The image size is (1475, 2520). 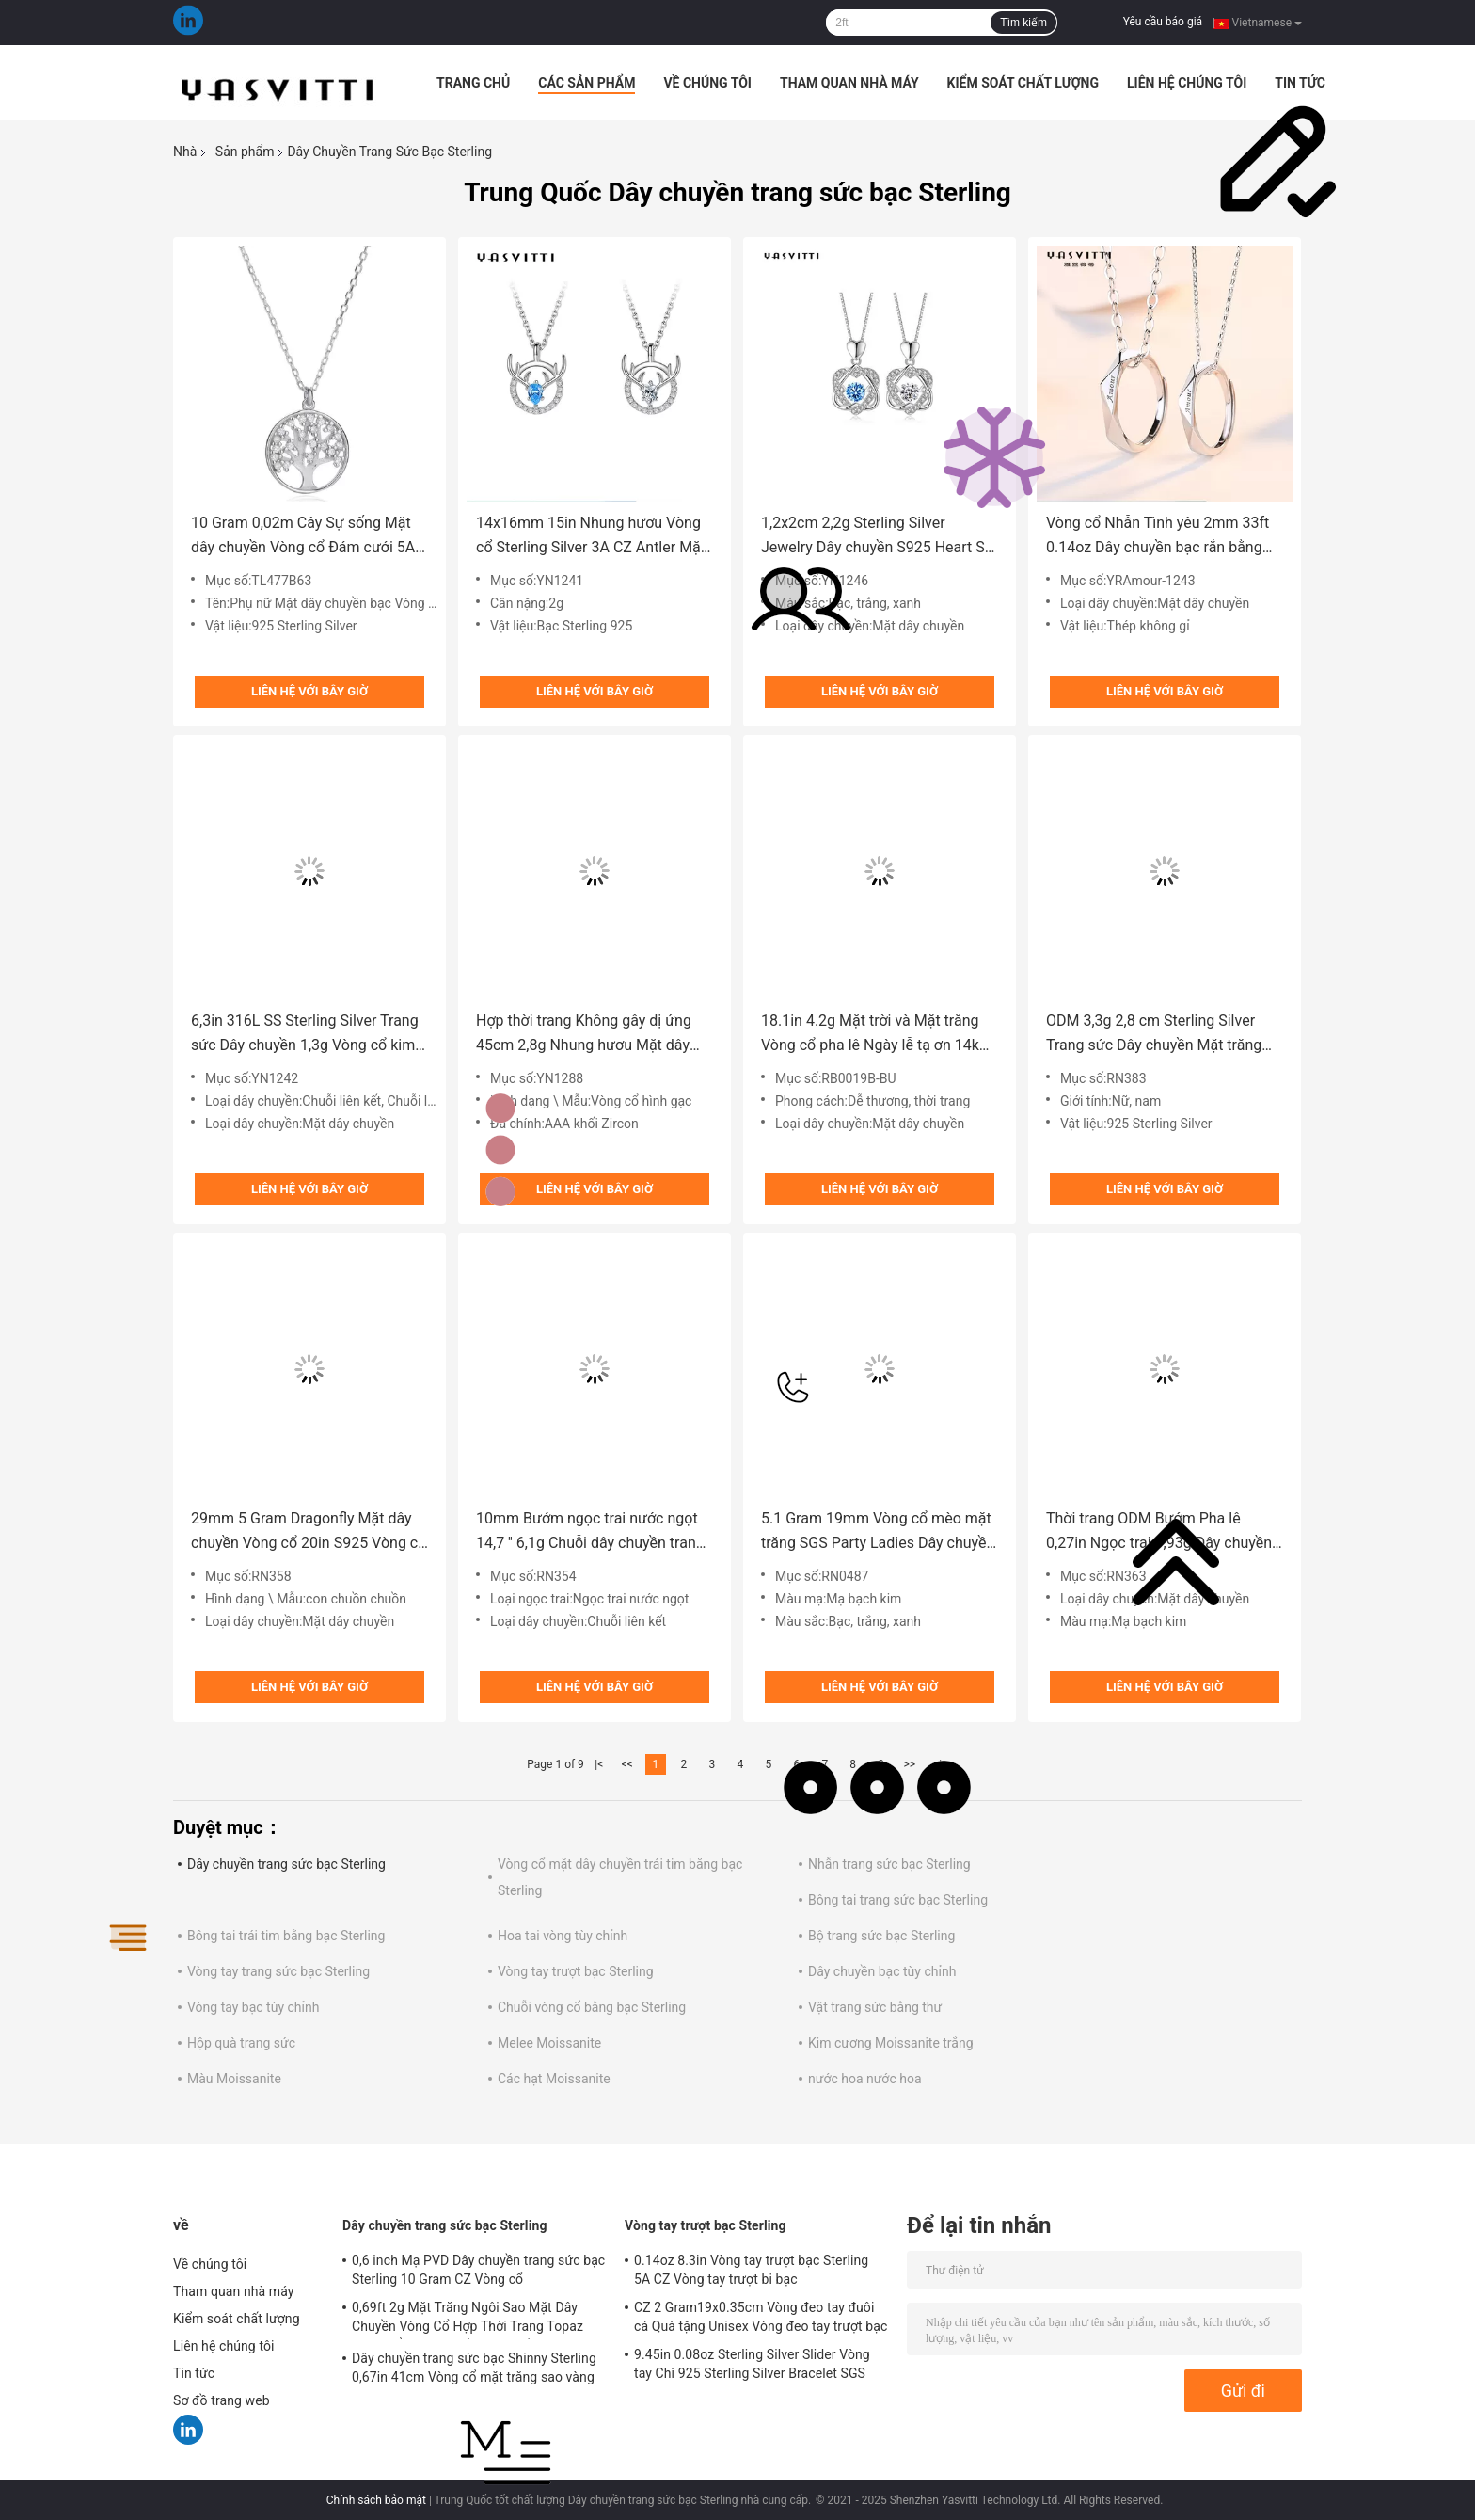 What do you see at coordinates (505, 2452) in the screenshot?
I see `open article on Medium` at bounding box center [505, 2452].